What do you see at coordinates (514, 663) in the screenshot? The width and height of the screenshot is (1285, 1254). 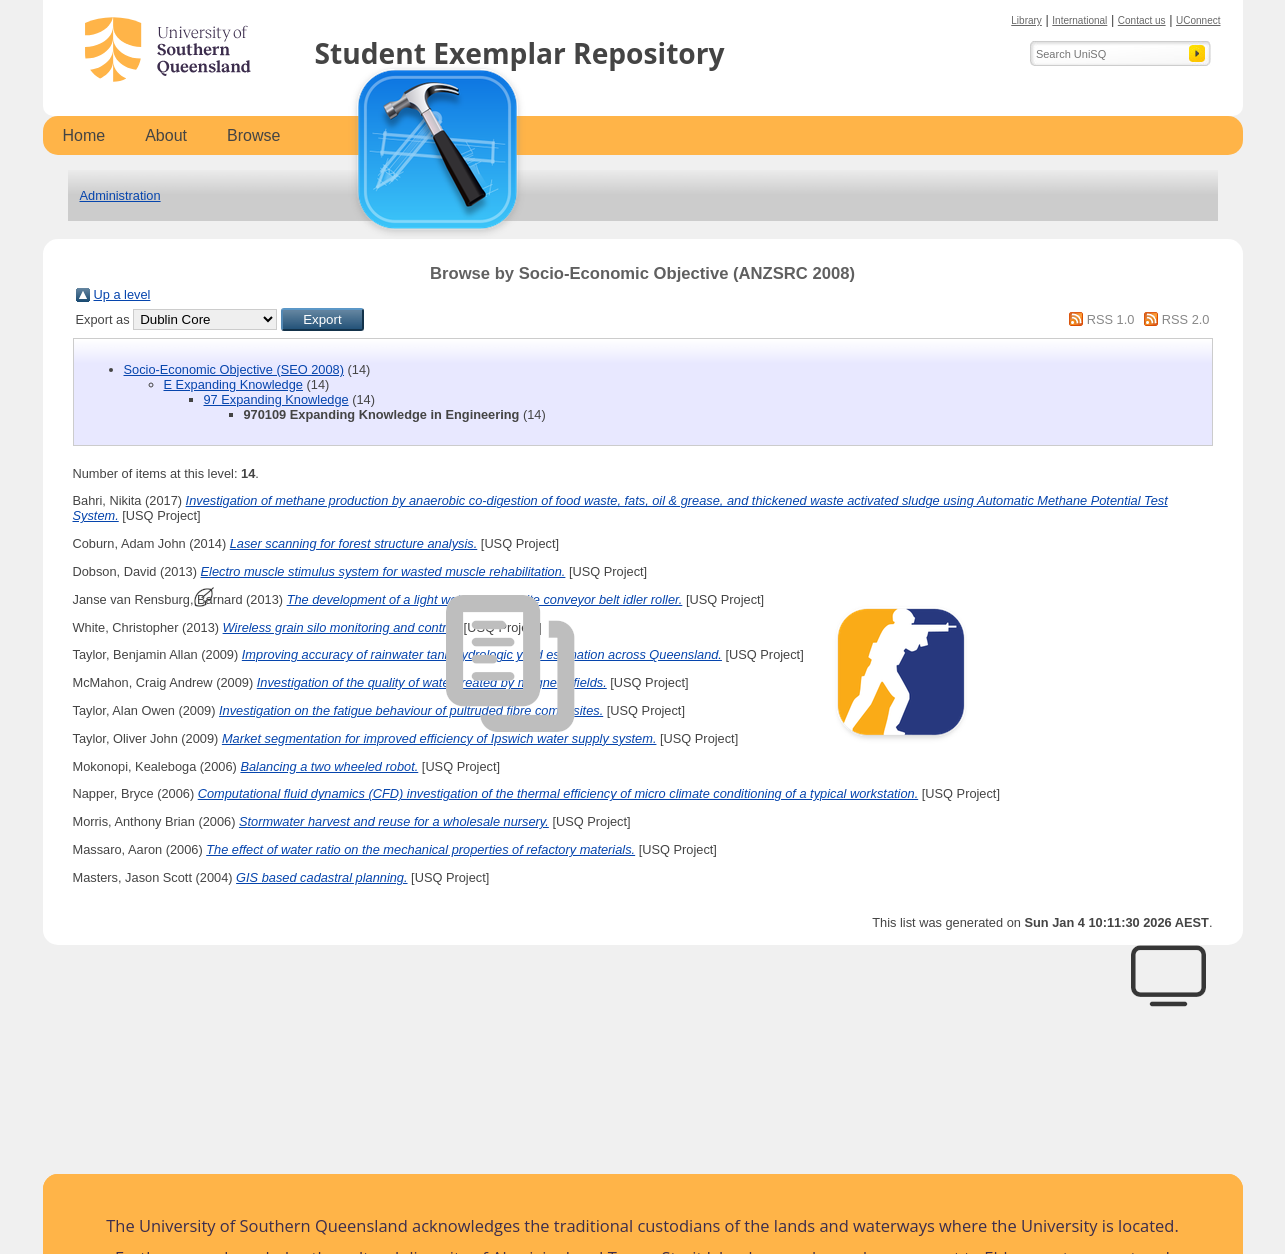 I see `view documents or files` at bounding box center [514, 663].